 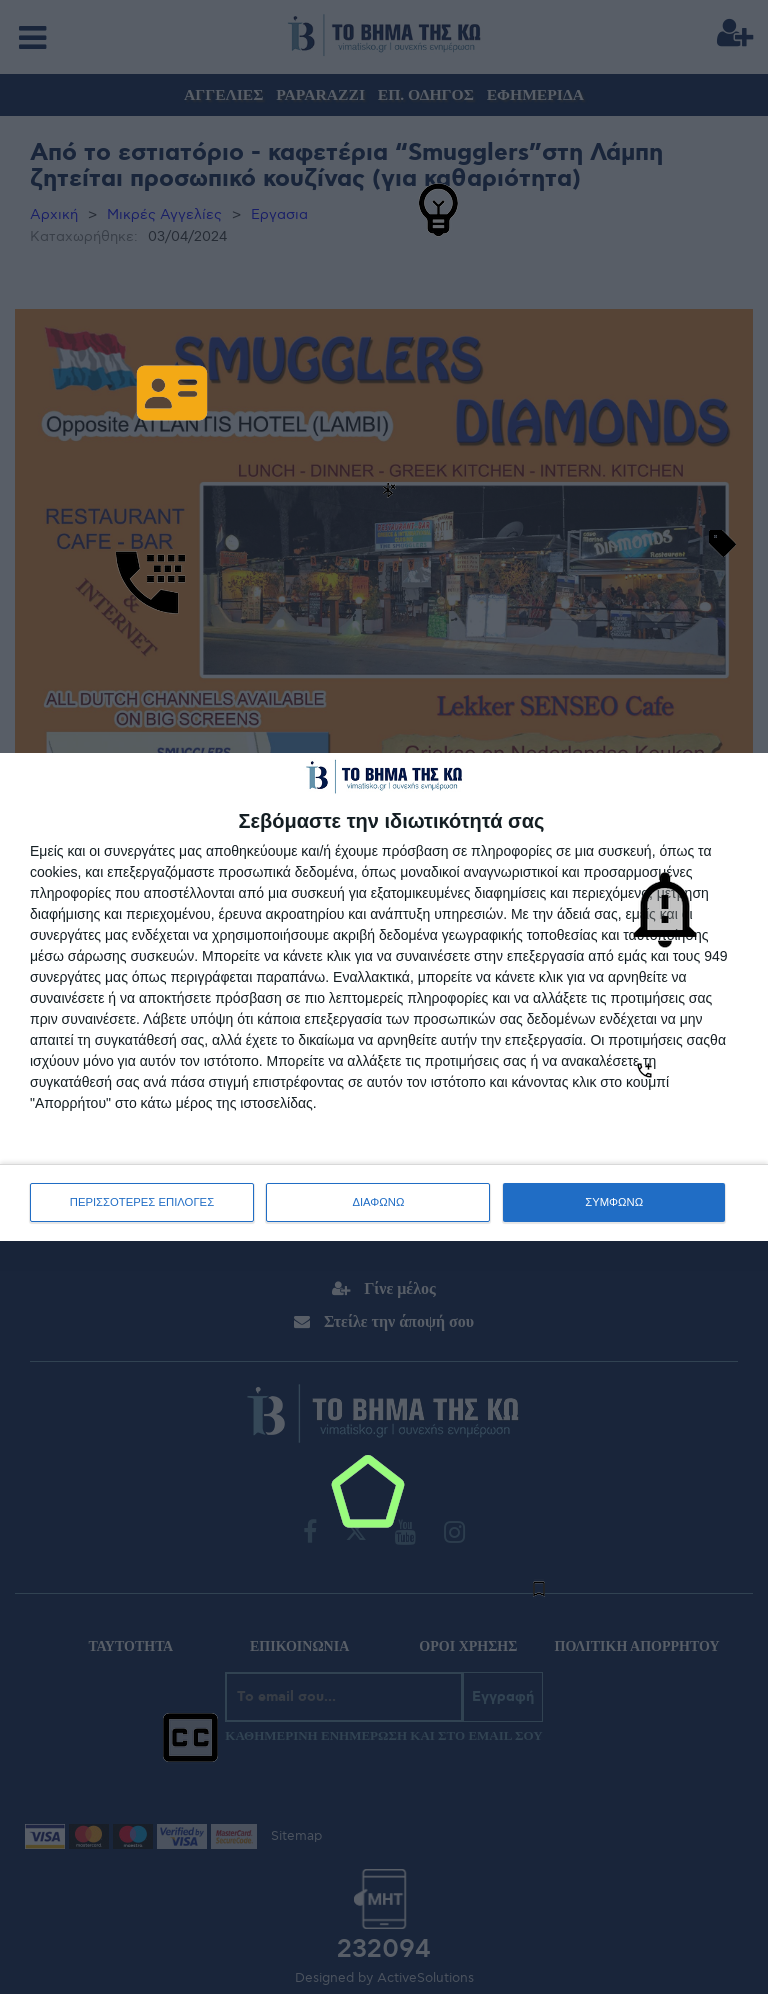 I want to click on pentagon shape indicator, so click(x=368, y=1494).